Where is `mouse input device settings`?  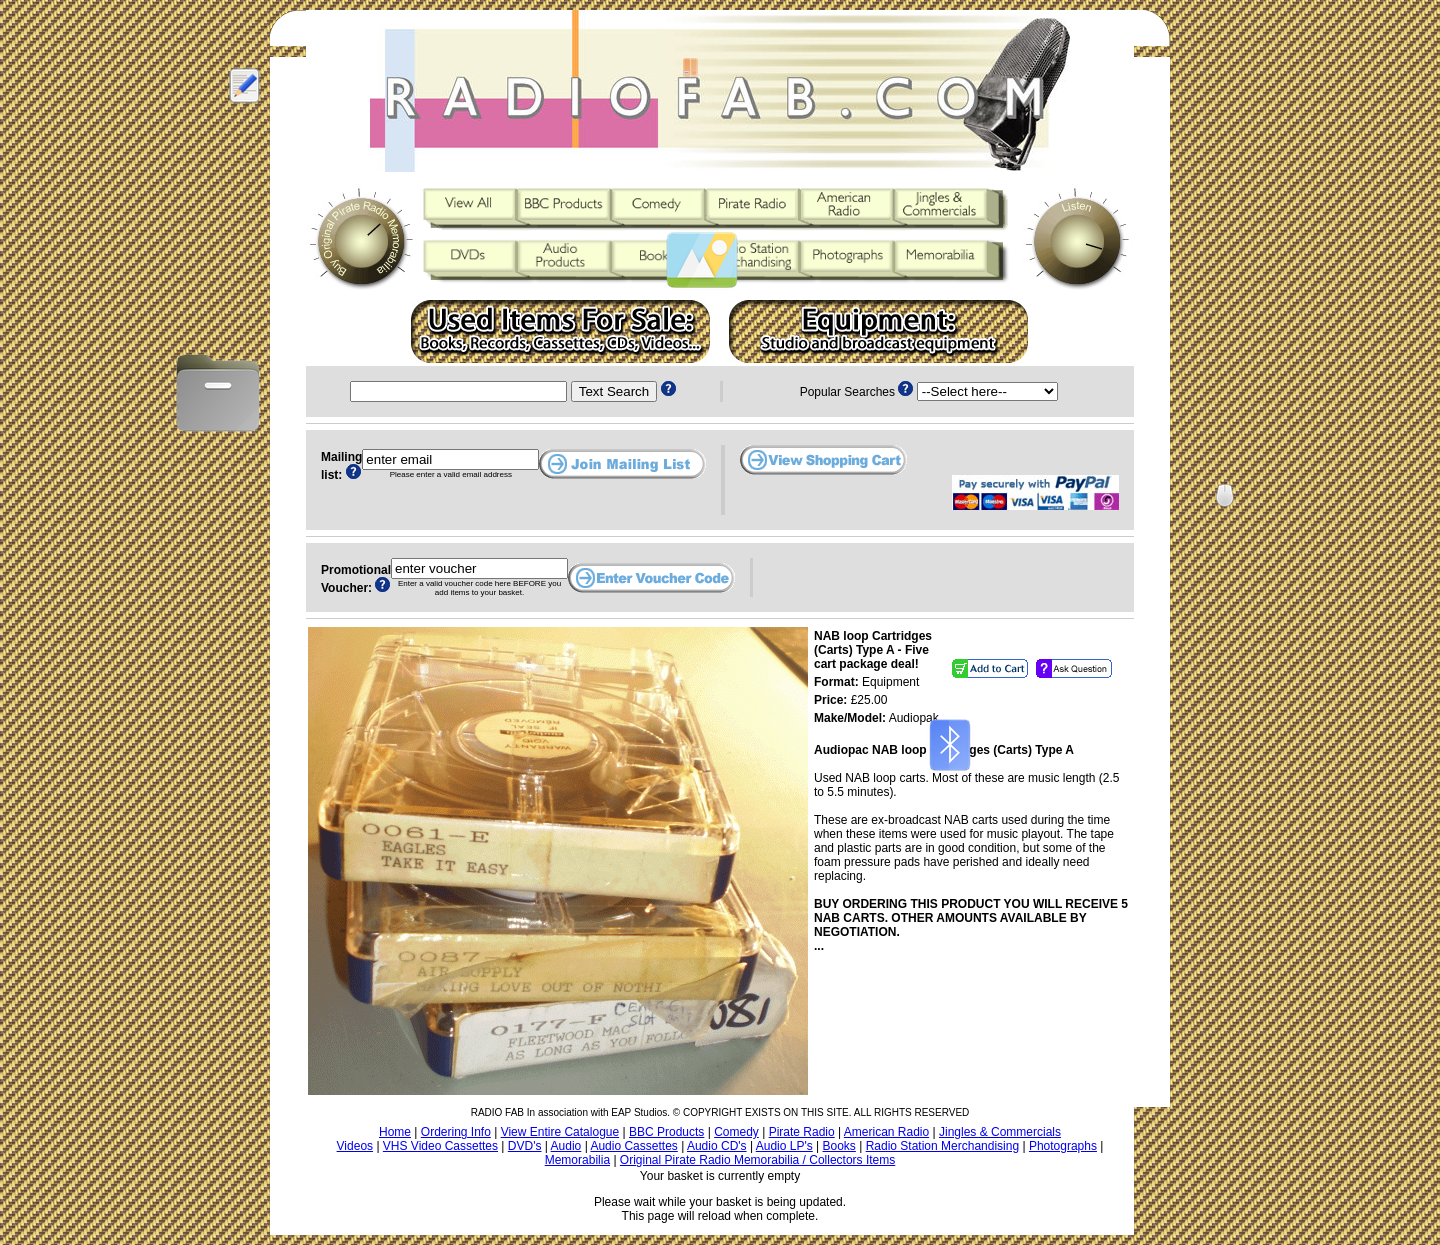
mouse input device settings is located at coordinates (1224, 495).